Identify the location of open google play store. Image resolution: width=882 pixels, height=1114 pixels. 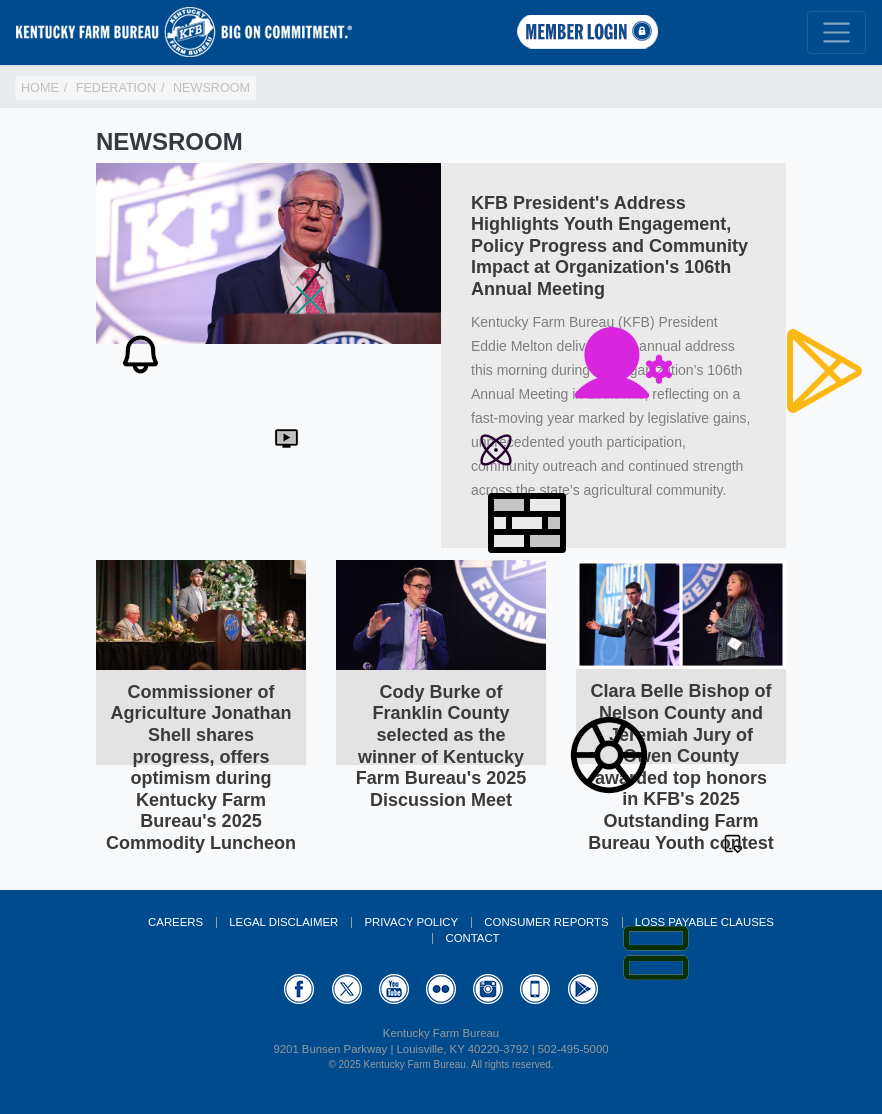
(817, 371).